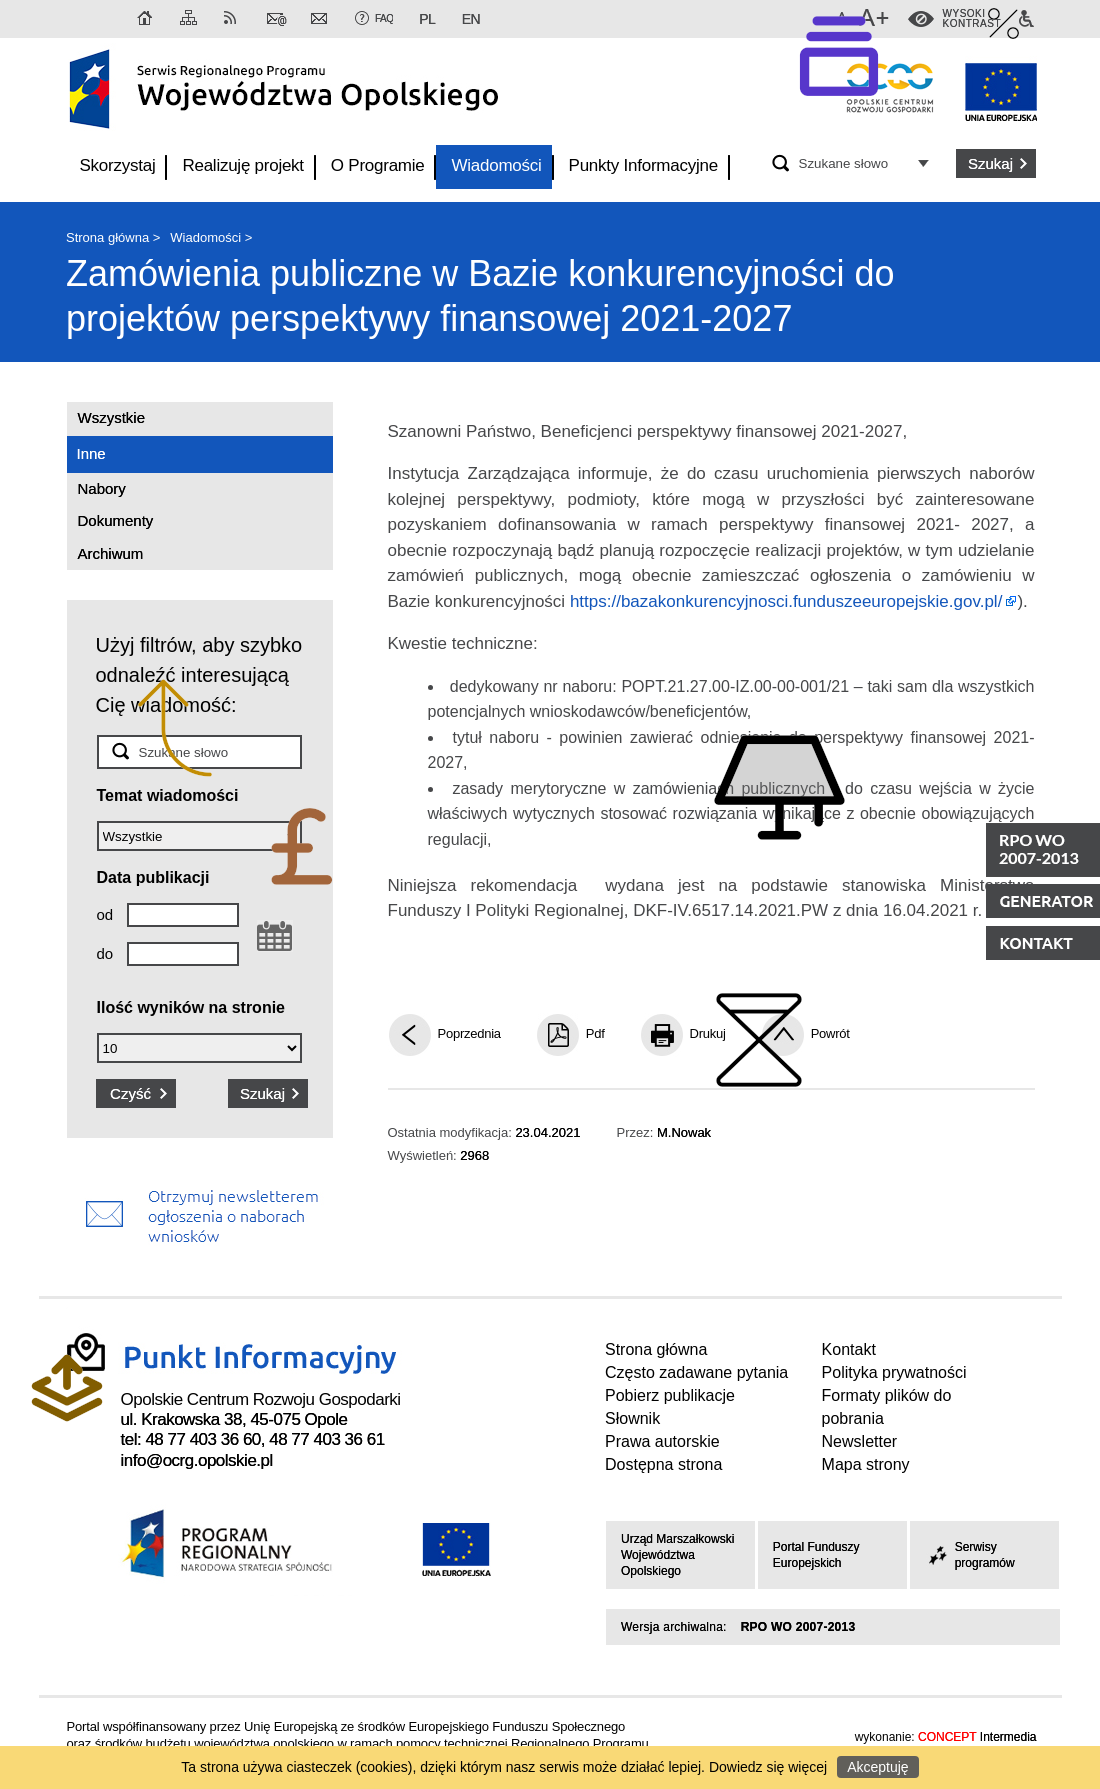 The image size is (1100, 1789). What do you see at coordinates (1003, 23) in the screenshot?
I see `view discount or promotional pricing` at bounding box center [1003, 23].